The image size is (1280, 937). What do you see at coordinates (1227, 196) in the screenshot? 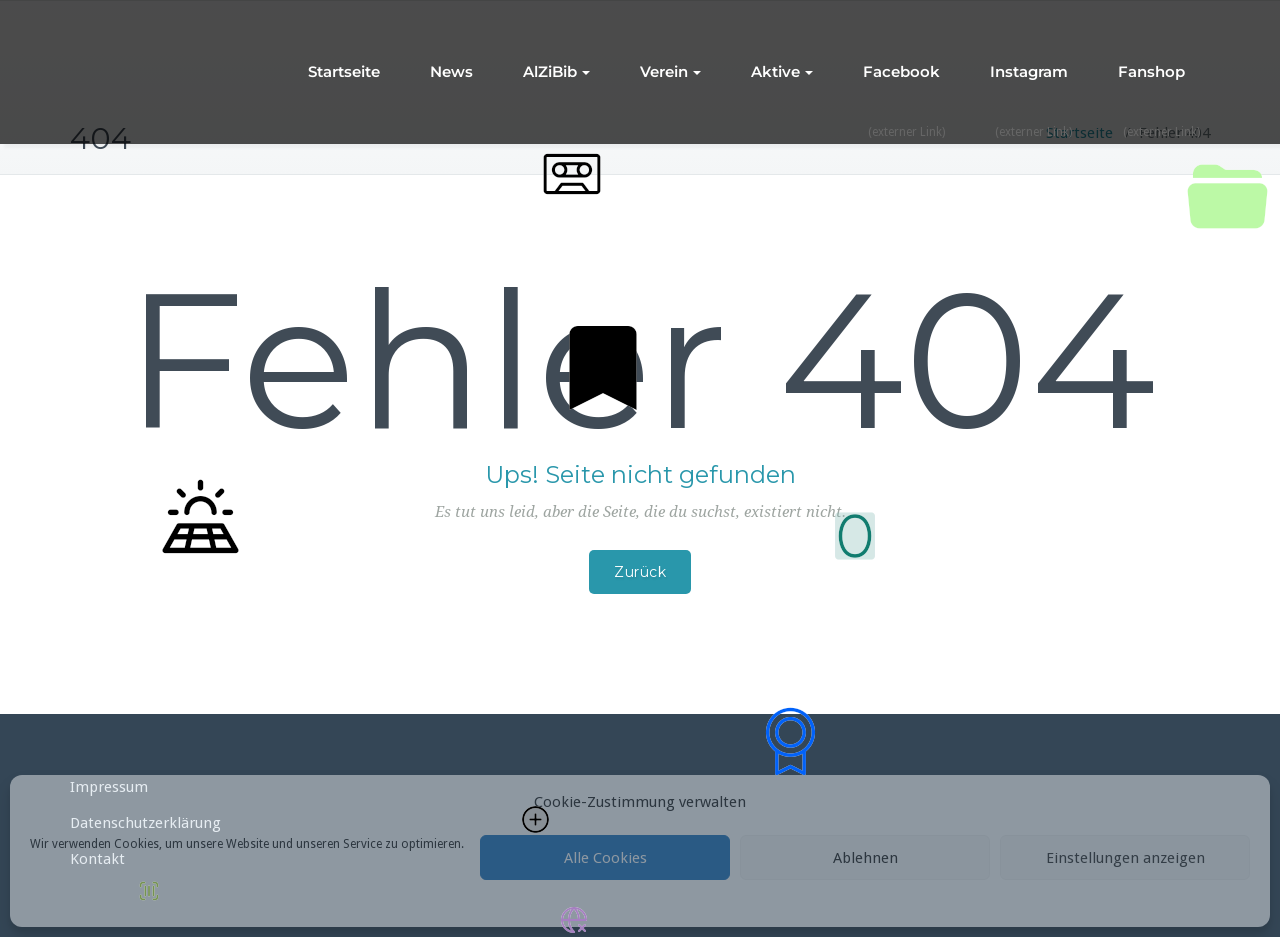
I see `open folder to view contents` at bounding box center [1227, 196].